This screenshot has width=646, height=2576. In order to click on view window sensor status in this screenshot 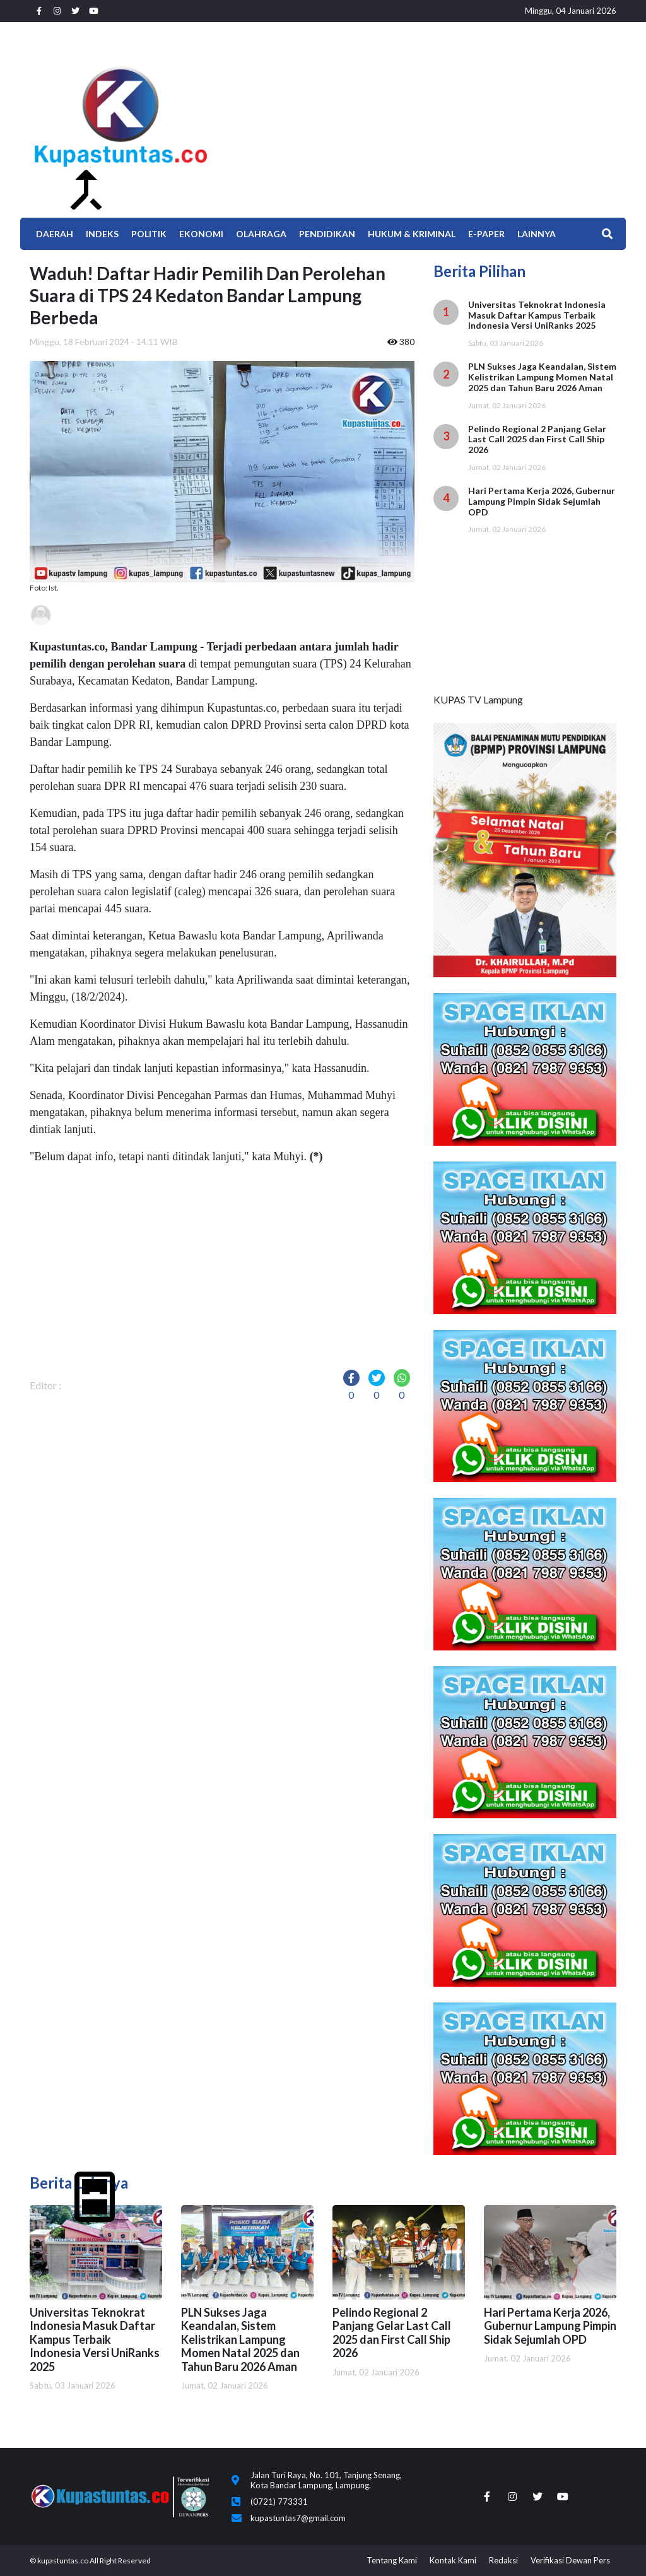, I will do `click(95, 2197)`.